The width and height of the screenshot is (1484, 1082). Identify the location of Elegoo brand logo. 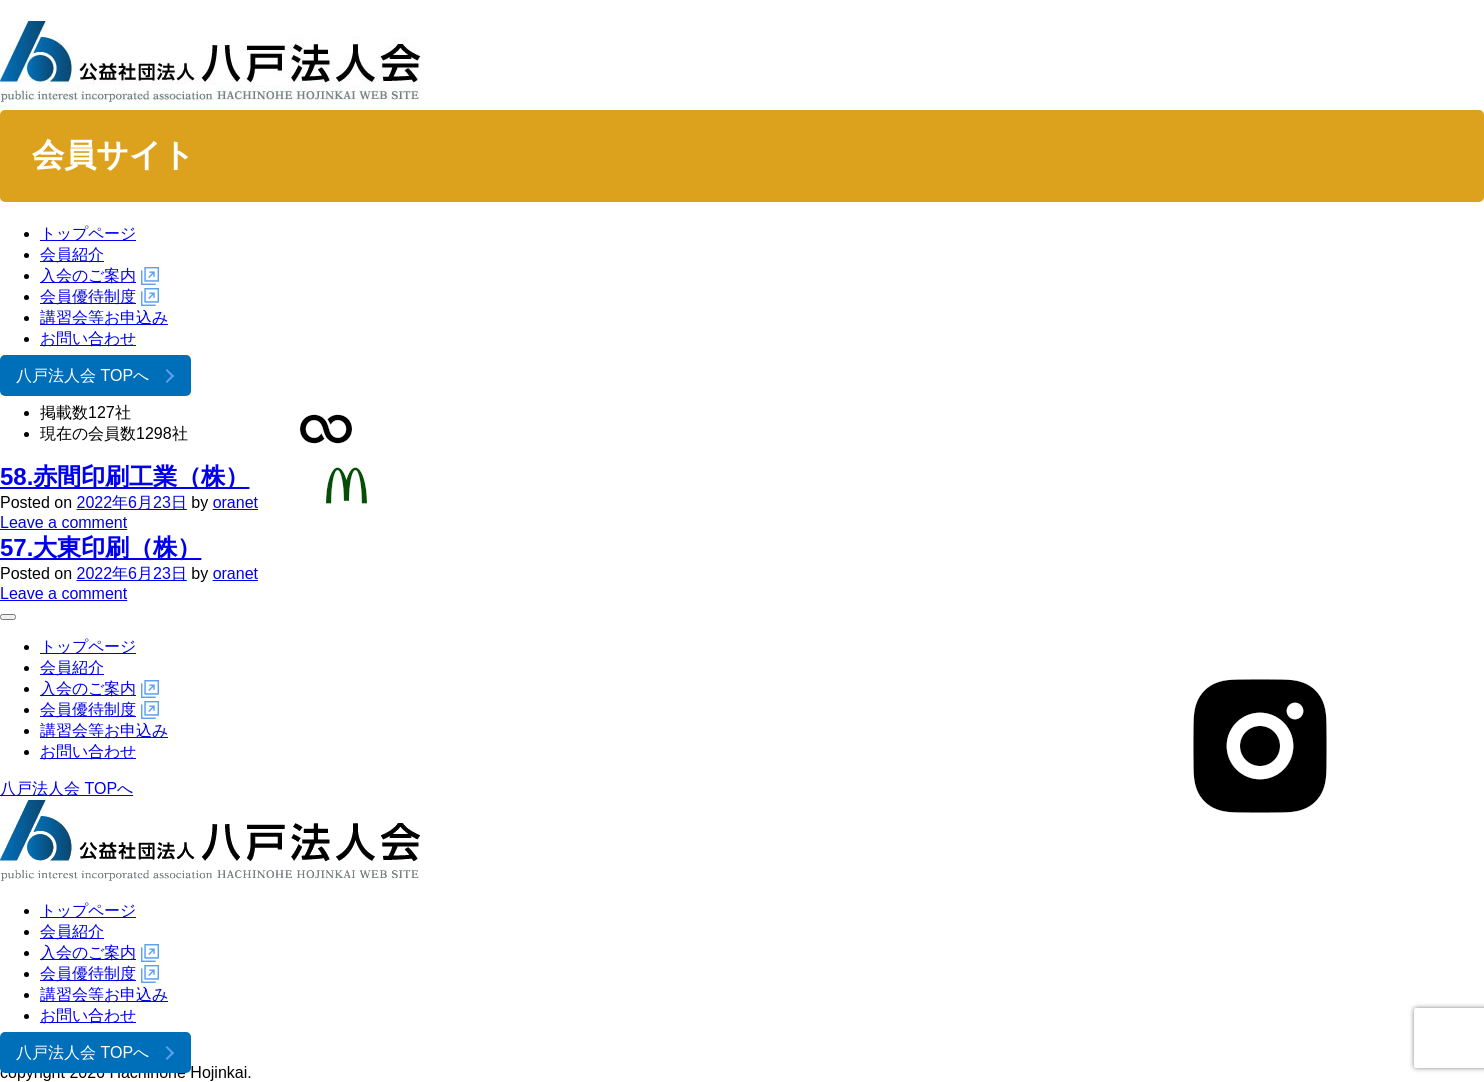
(326, 429).